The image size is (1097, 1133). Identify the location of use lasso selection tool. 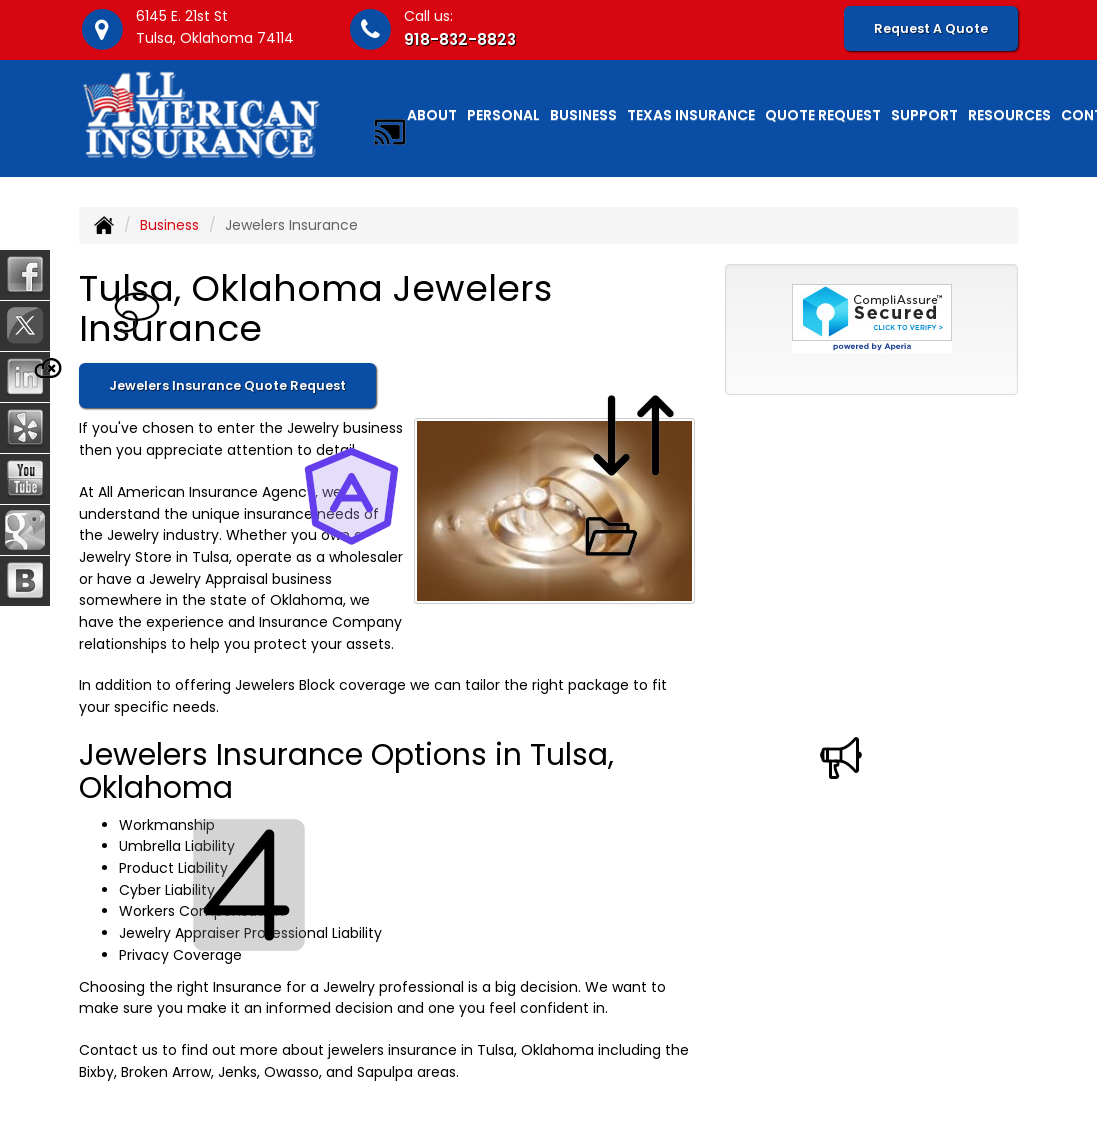
(137, 310).